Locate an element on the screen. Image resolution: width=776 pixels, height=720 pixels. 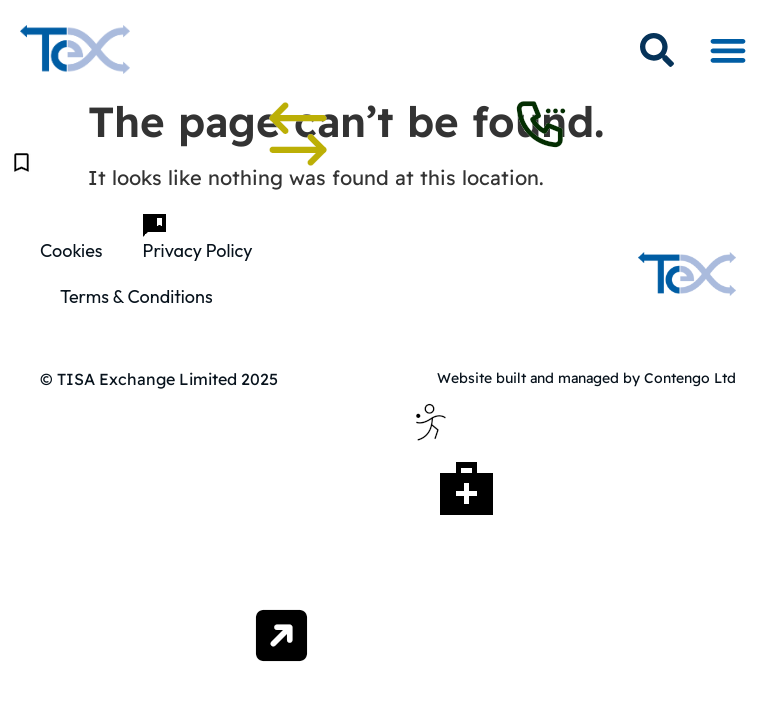
access medical services or healthcare options is located at coordinates (466, 488).